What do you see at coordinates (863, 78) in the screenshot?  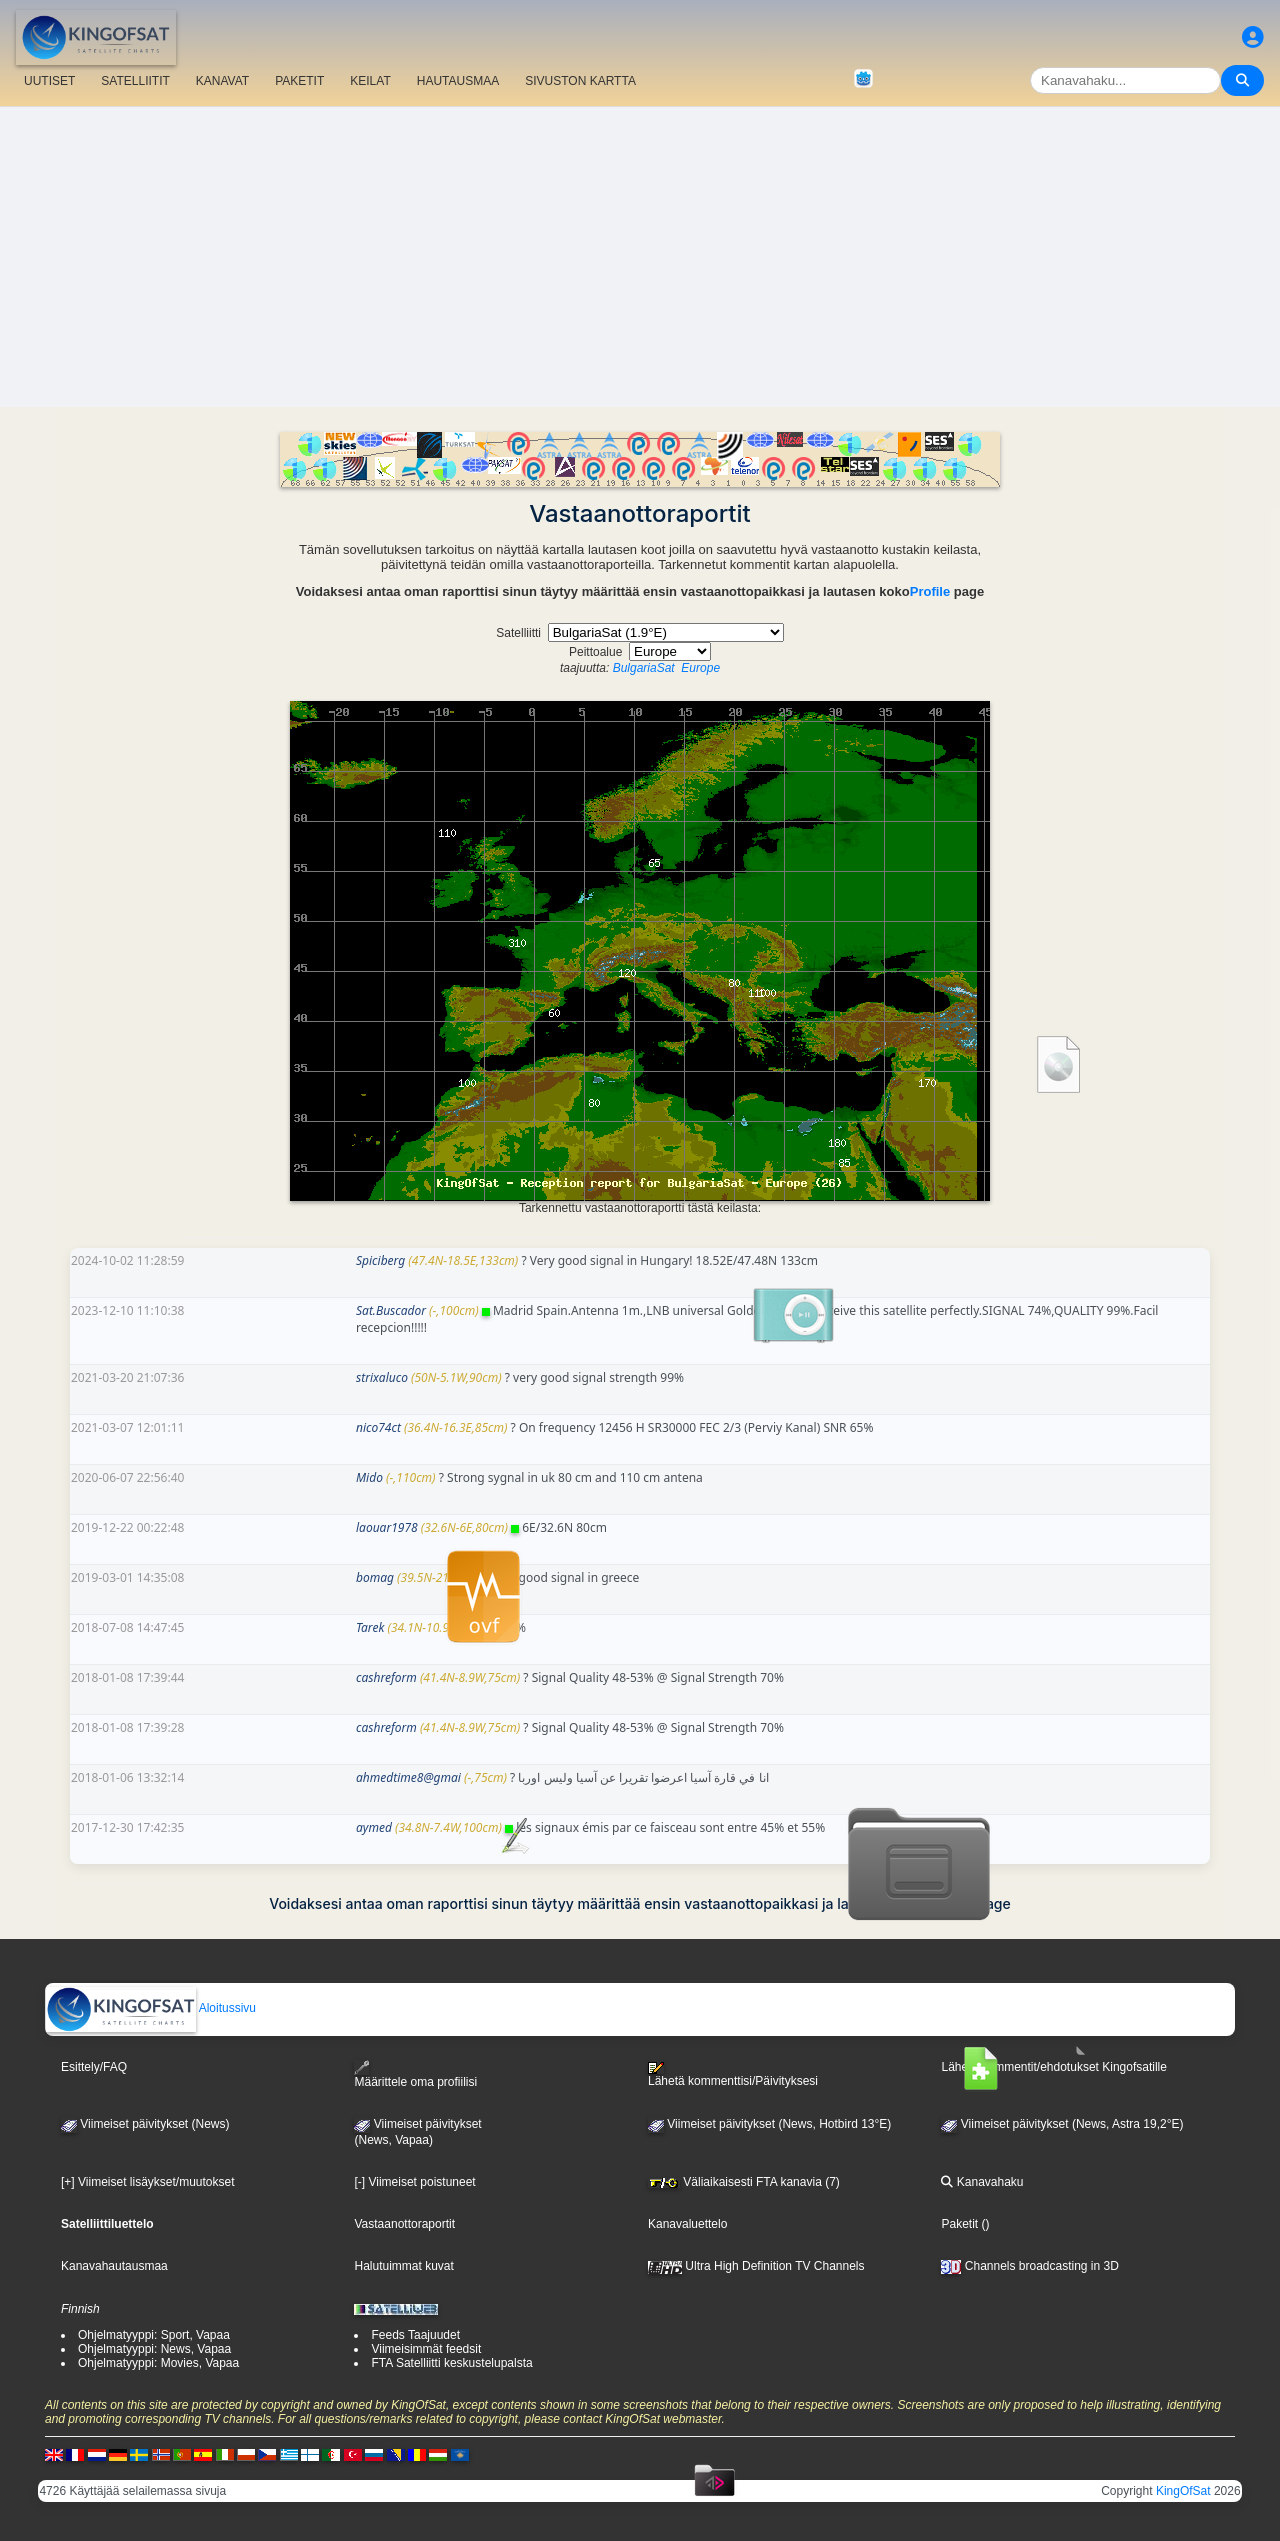 I see `open godot game engine` at bounding box center [863, 78].